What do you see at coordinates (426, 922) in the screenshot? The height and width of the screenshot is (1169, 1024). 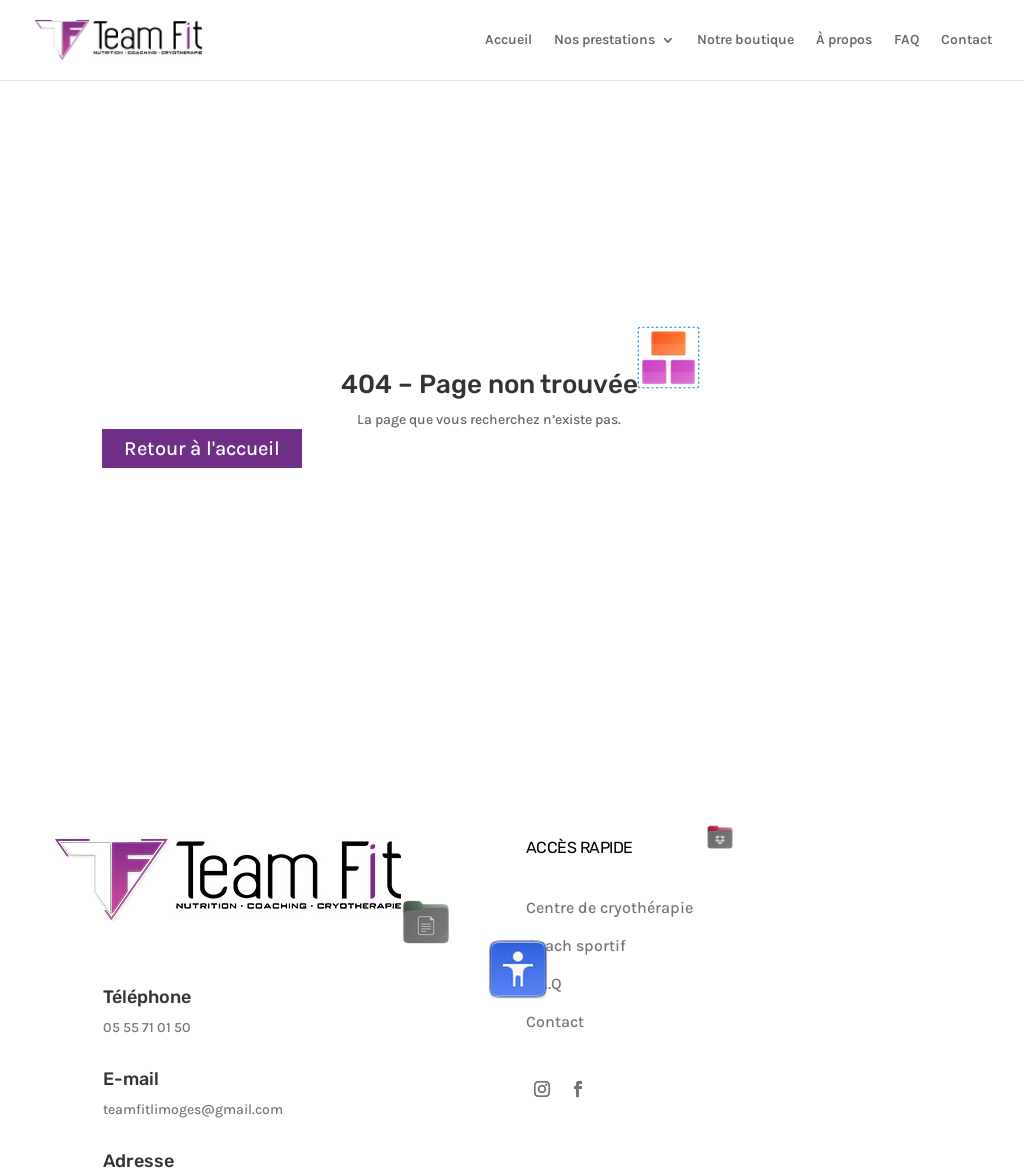 I see `open your documents folder` at bounding box center [426, 922].